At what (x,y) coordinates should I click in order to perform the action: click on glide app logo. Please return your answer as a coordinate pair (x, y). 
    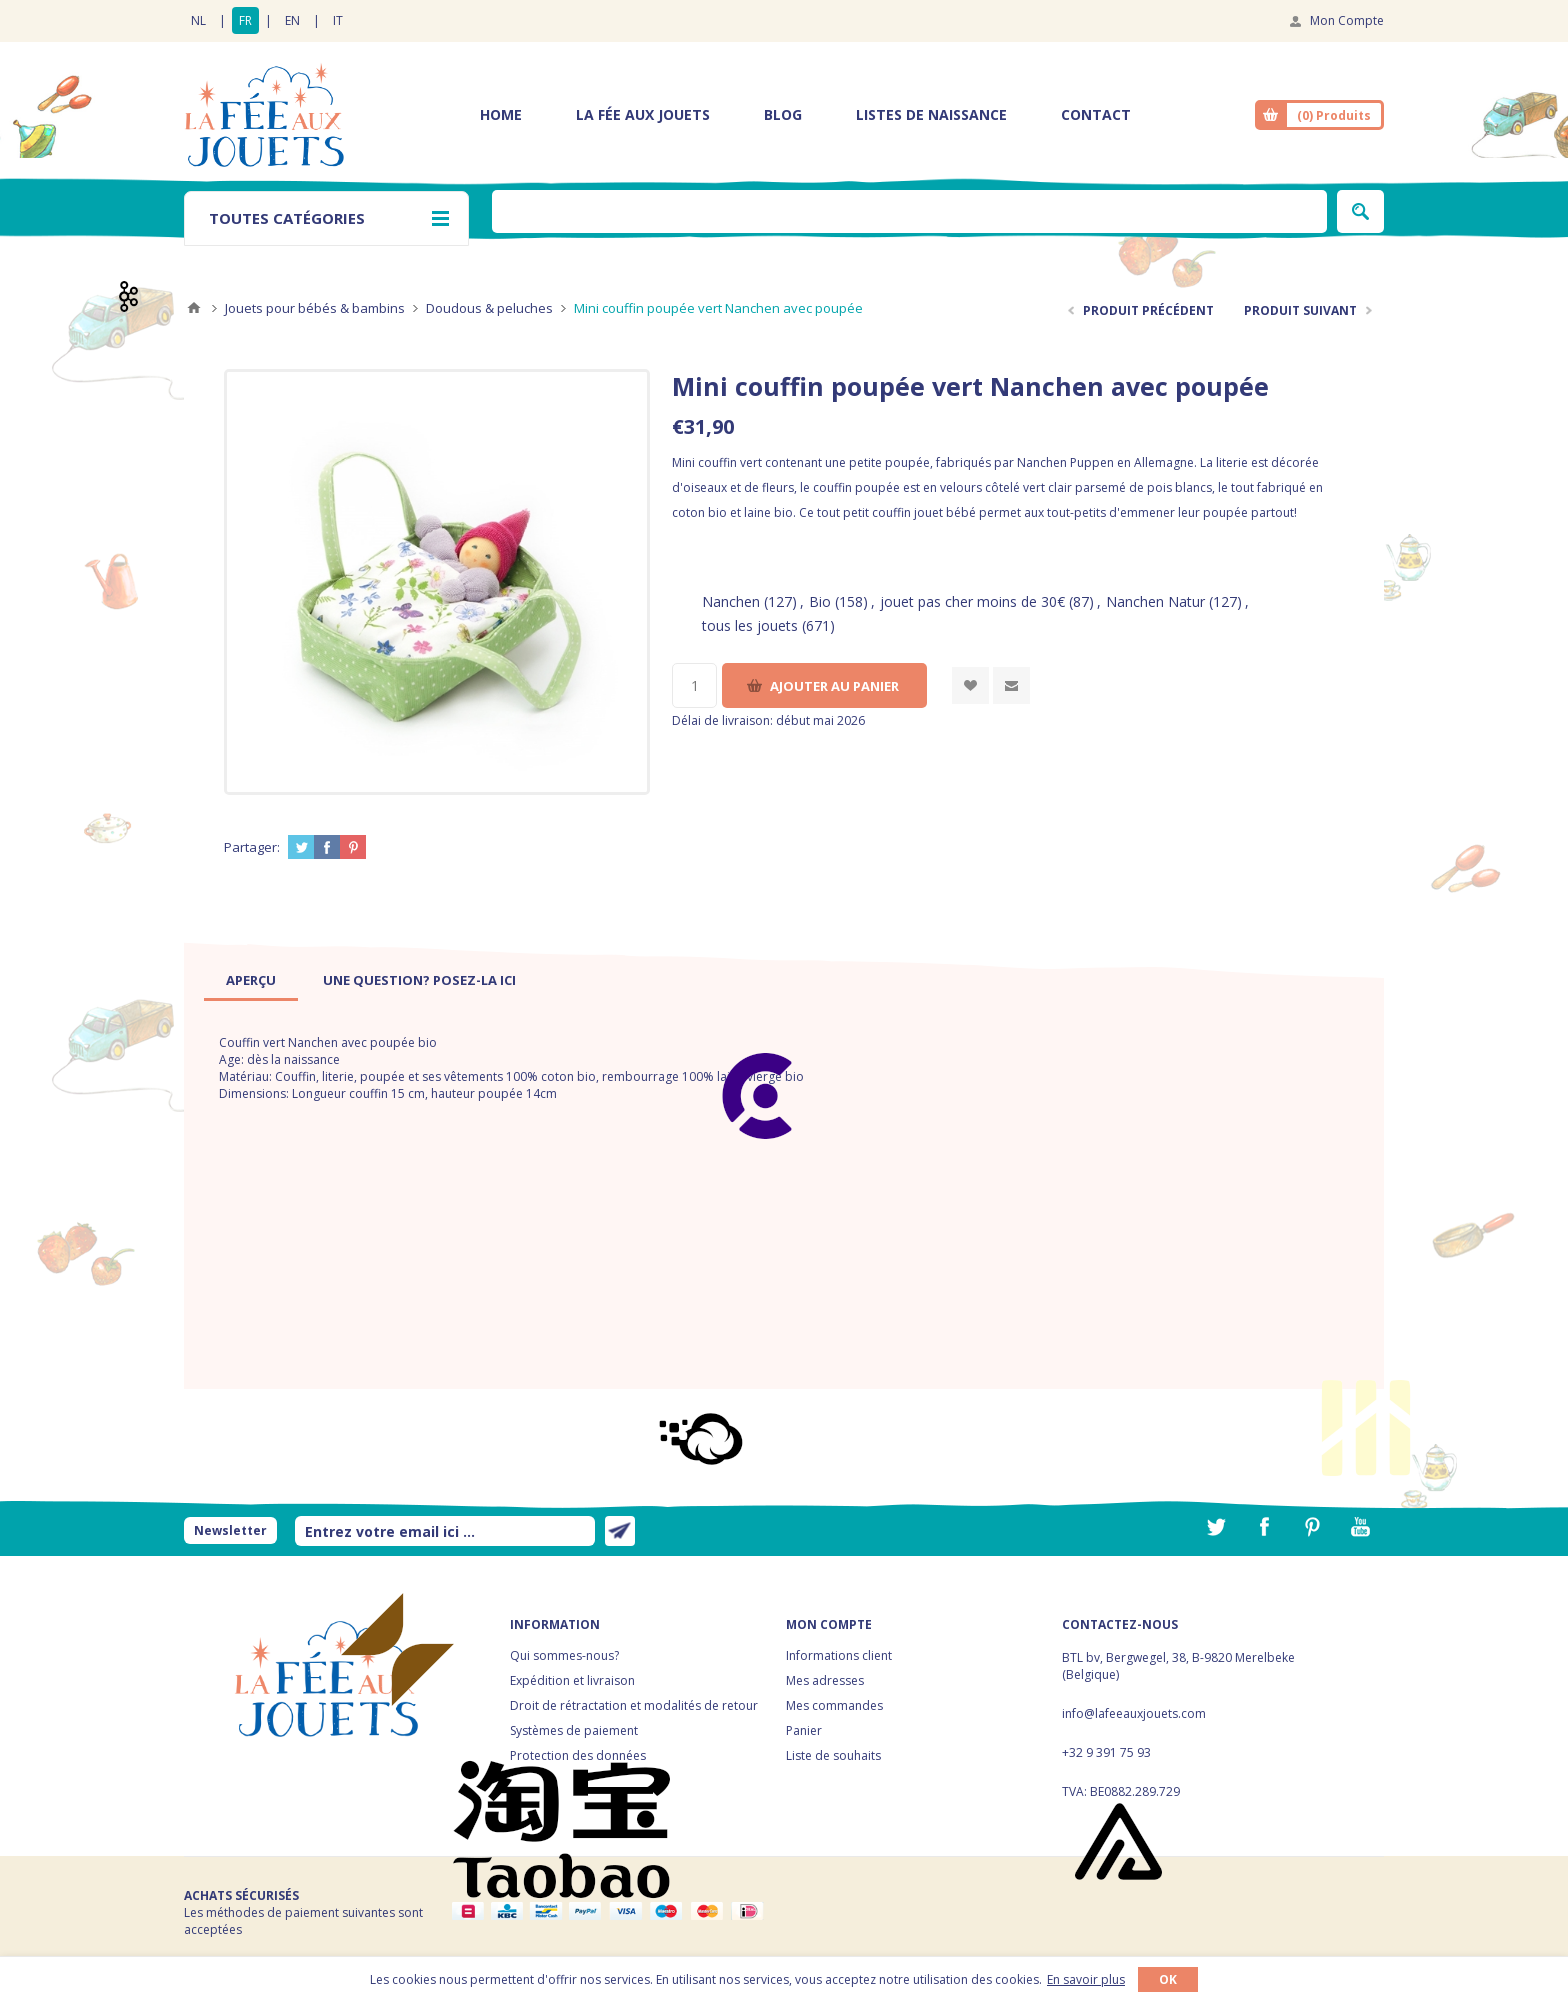
    Looking at the image, I should click on (397, 1649).